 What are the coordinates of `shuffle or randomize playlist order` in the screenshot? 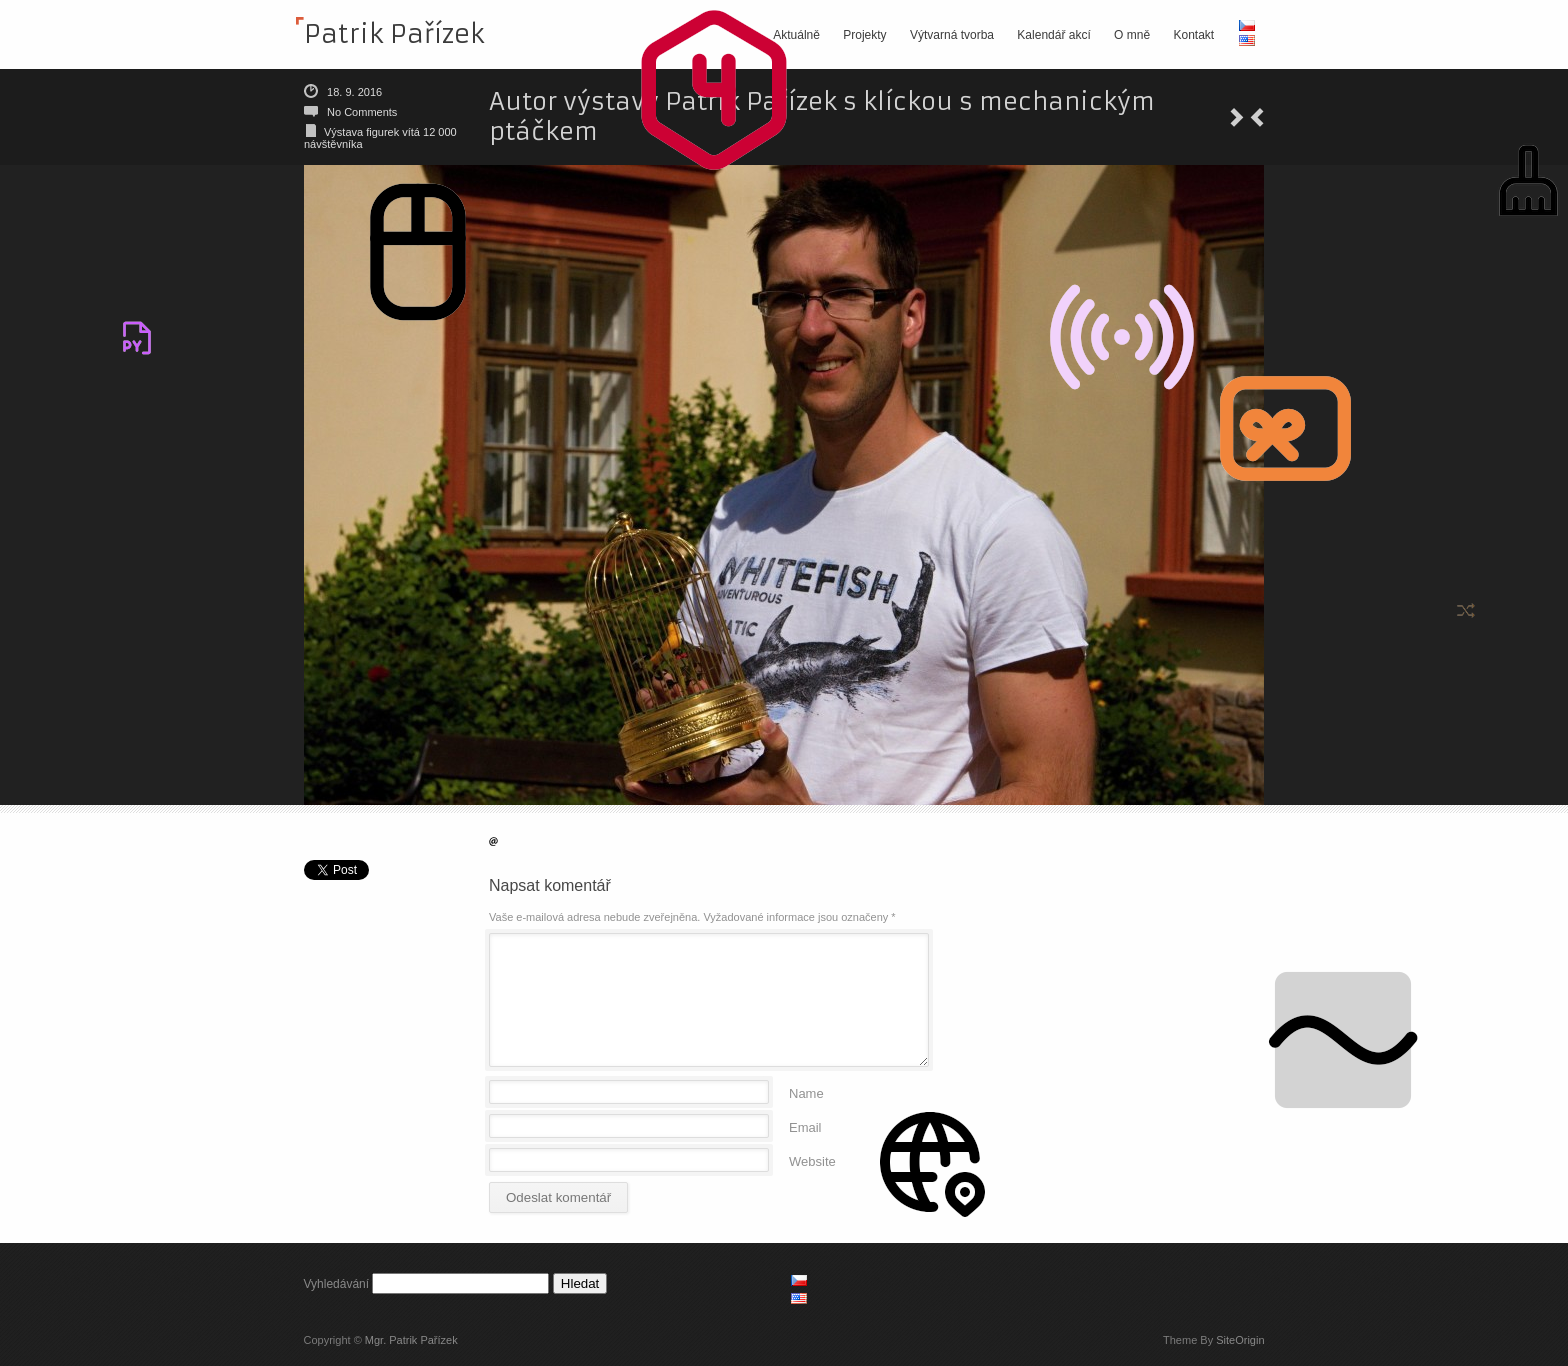 It's located at (1465, 610).